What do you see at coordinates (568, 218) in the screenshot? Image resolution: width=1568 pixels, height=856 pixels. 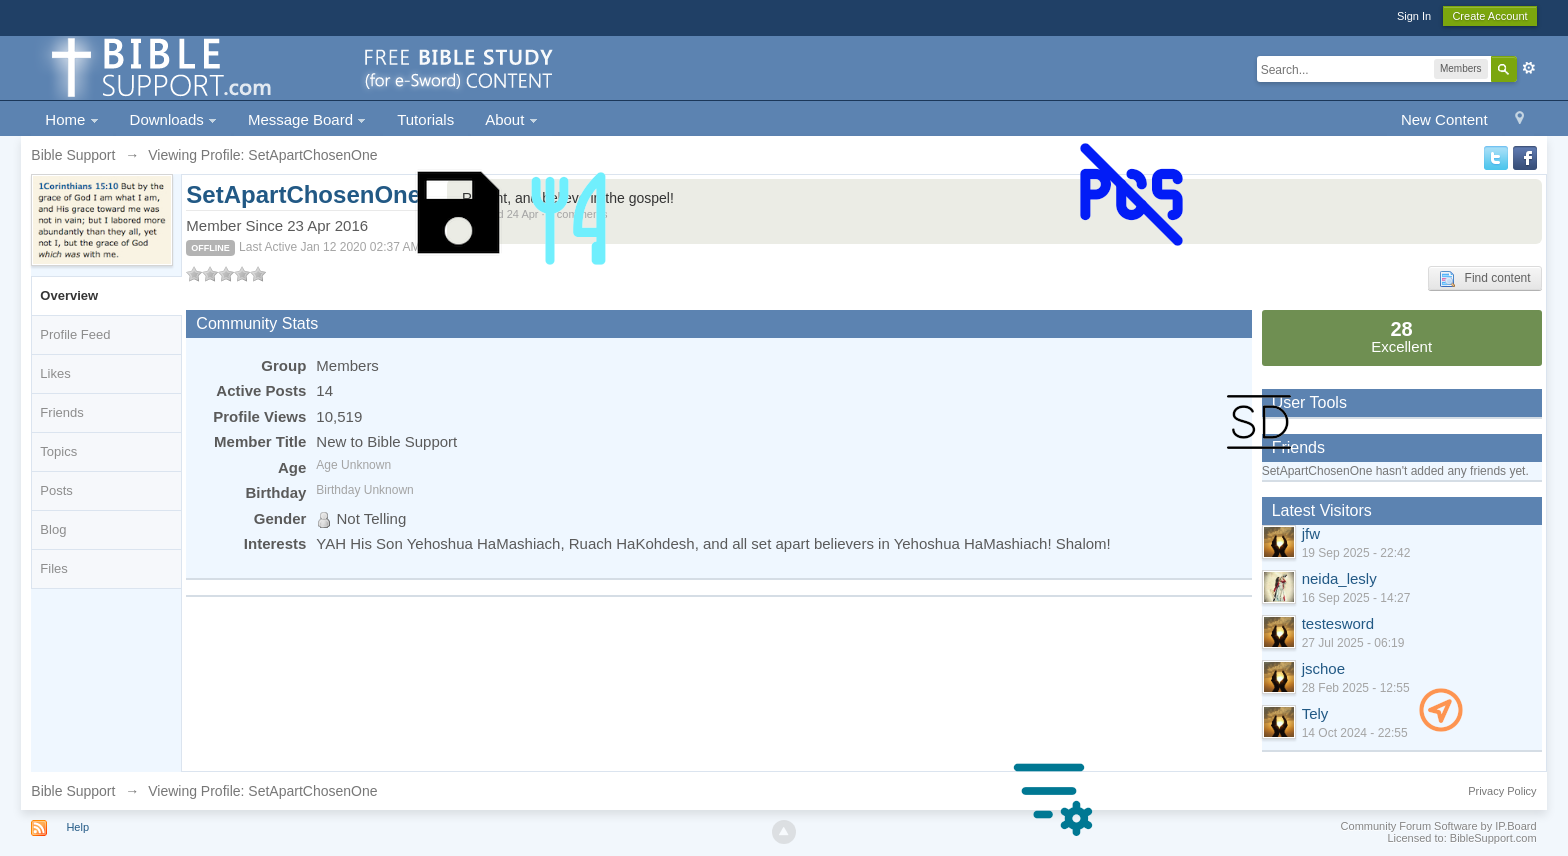 I see `access restaurant or dining options` at bounding box center [568, 218].